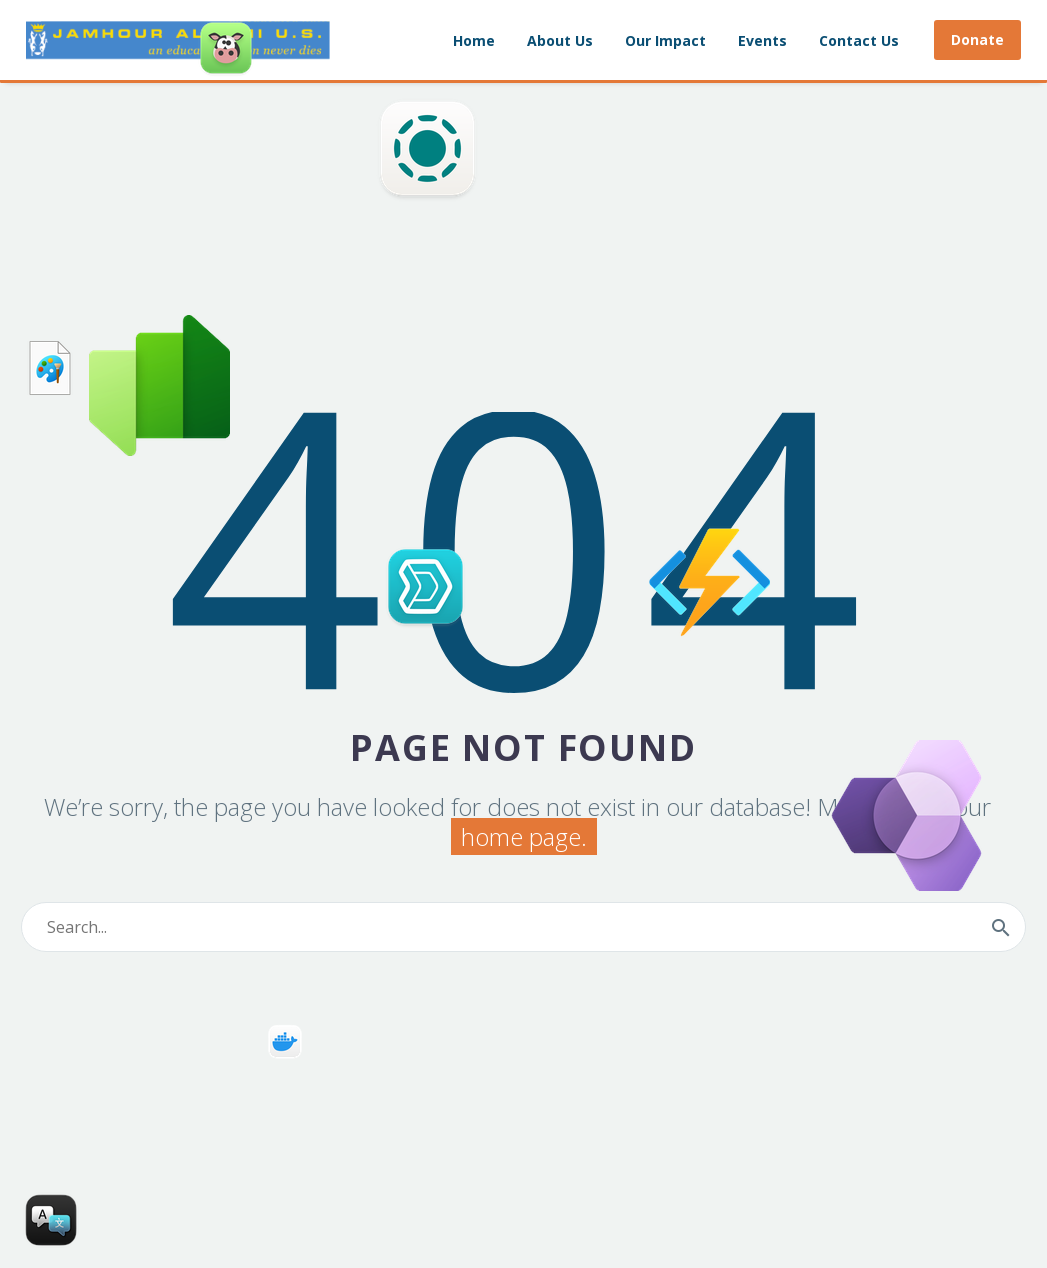 The image size is (1047, 1268). What do you see at coordinates (50, 368) in the screenshot?
I see `open file in paint application` at bounding box center [50, 368].